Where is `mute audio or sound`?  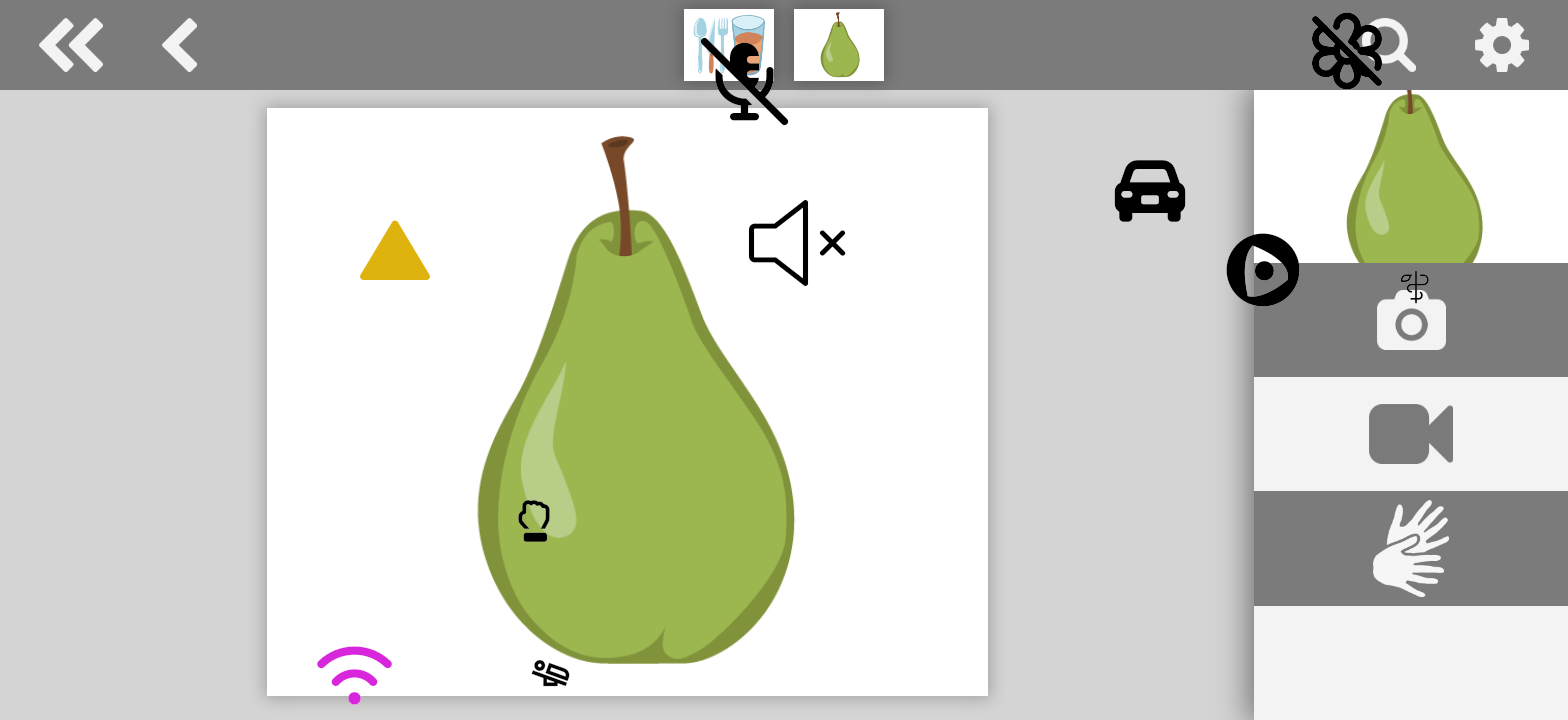
mute audio or sound is located at coordinates (792, 243).